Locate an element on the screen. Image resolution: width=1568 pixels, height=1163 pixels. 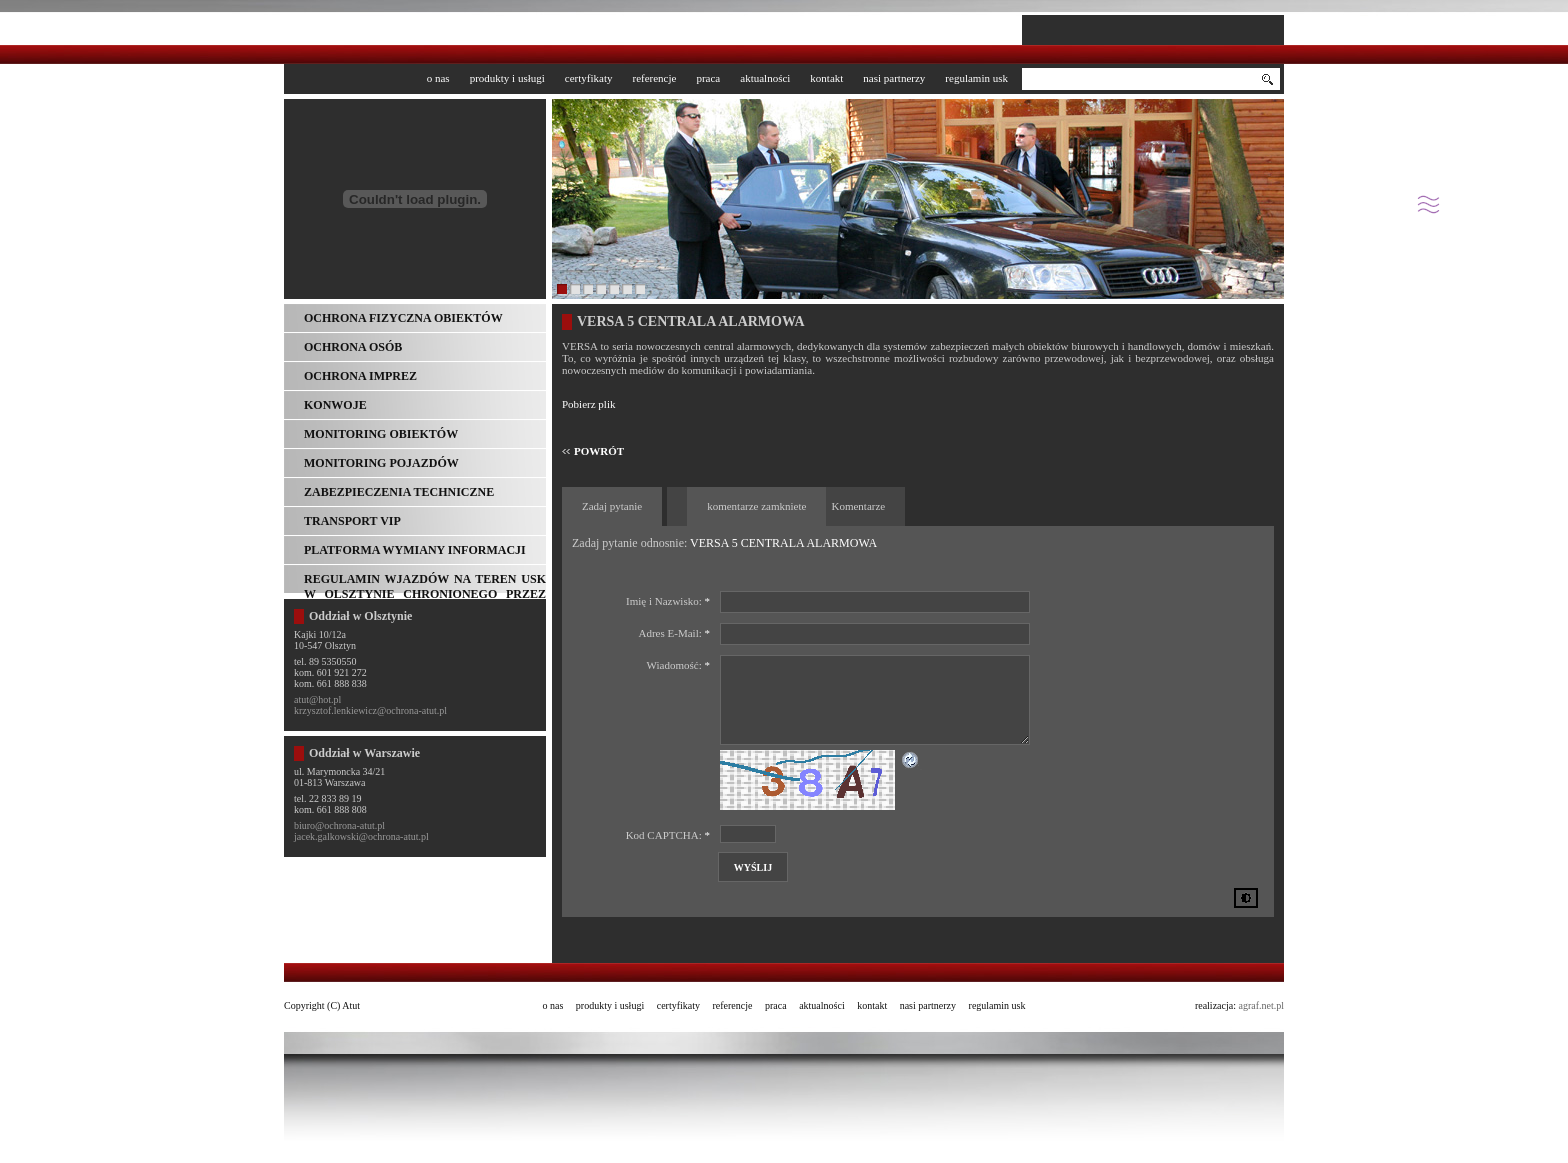
adjust display brightness settings is located at coordinates (1246, 898).